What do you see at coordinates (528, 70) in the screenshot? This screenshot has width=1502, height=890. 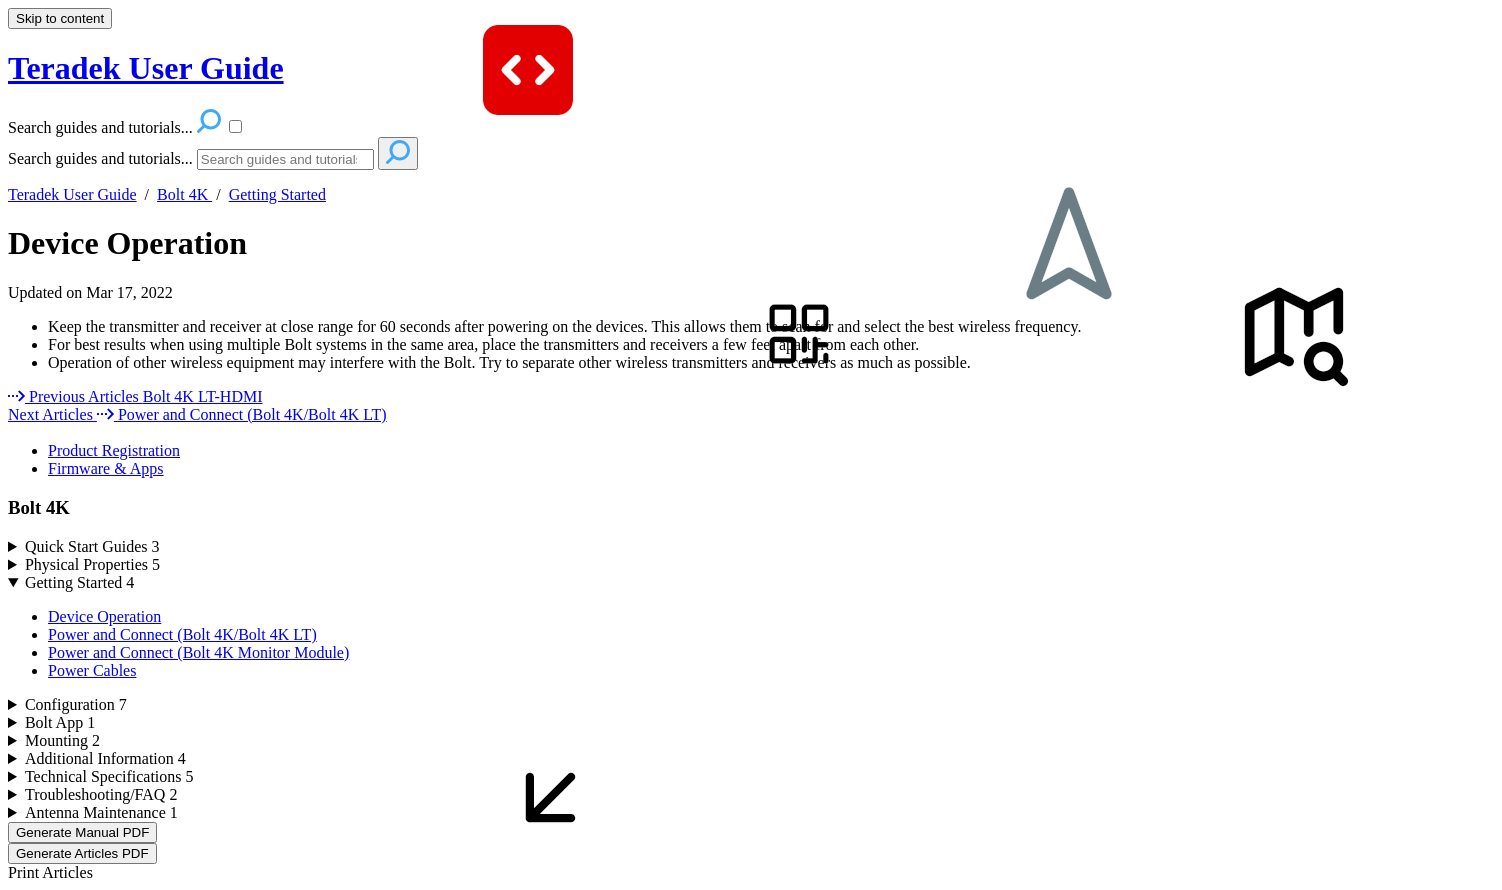 I see `view or edit source code` at bounding box center [528, 70].